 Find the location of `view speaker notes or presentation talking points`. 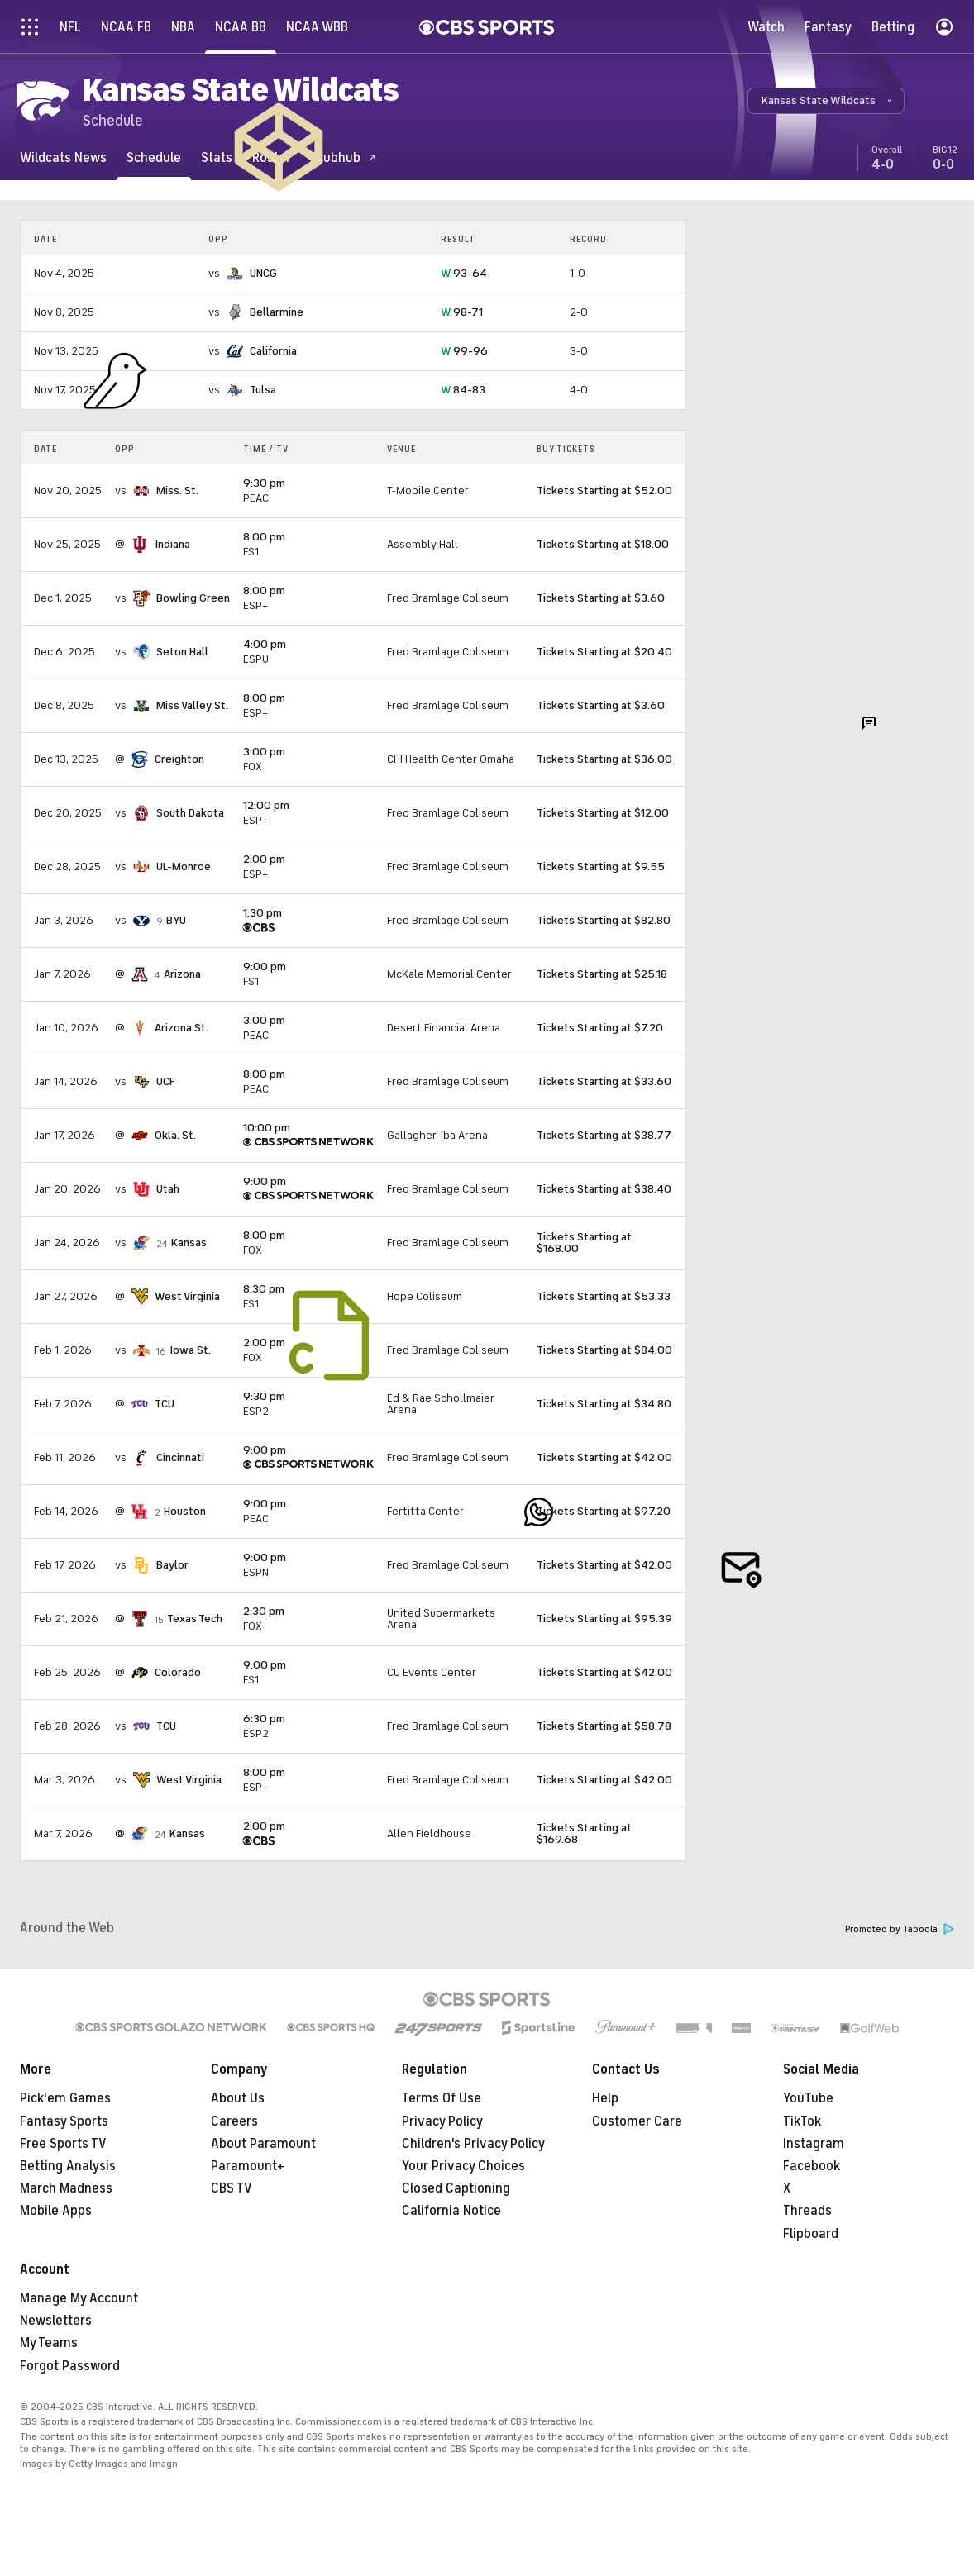

view speaker notes or presentation talking points is located at coordinates (869, 723).